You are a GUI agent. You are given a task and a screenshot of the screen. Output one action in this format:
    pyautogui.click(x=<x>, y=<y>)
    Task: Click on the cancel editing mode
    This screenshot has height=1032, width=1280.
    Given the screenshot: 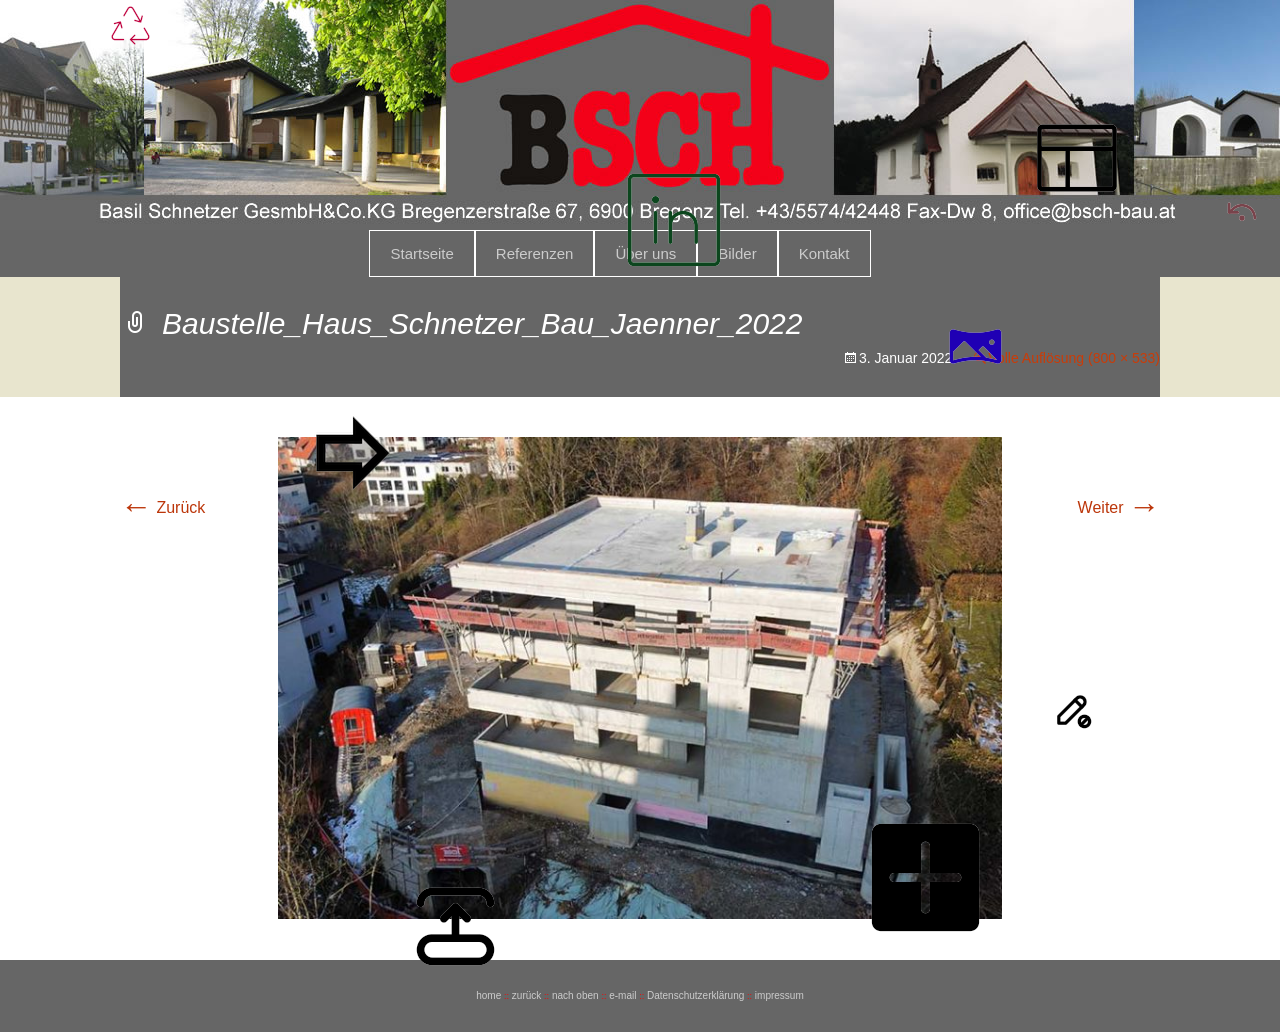 What is the action you would take?
    pyautogui.click(x=1072, y=709)
    